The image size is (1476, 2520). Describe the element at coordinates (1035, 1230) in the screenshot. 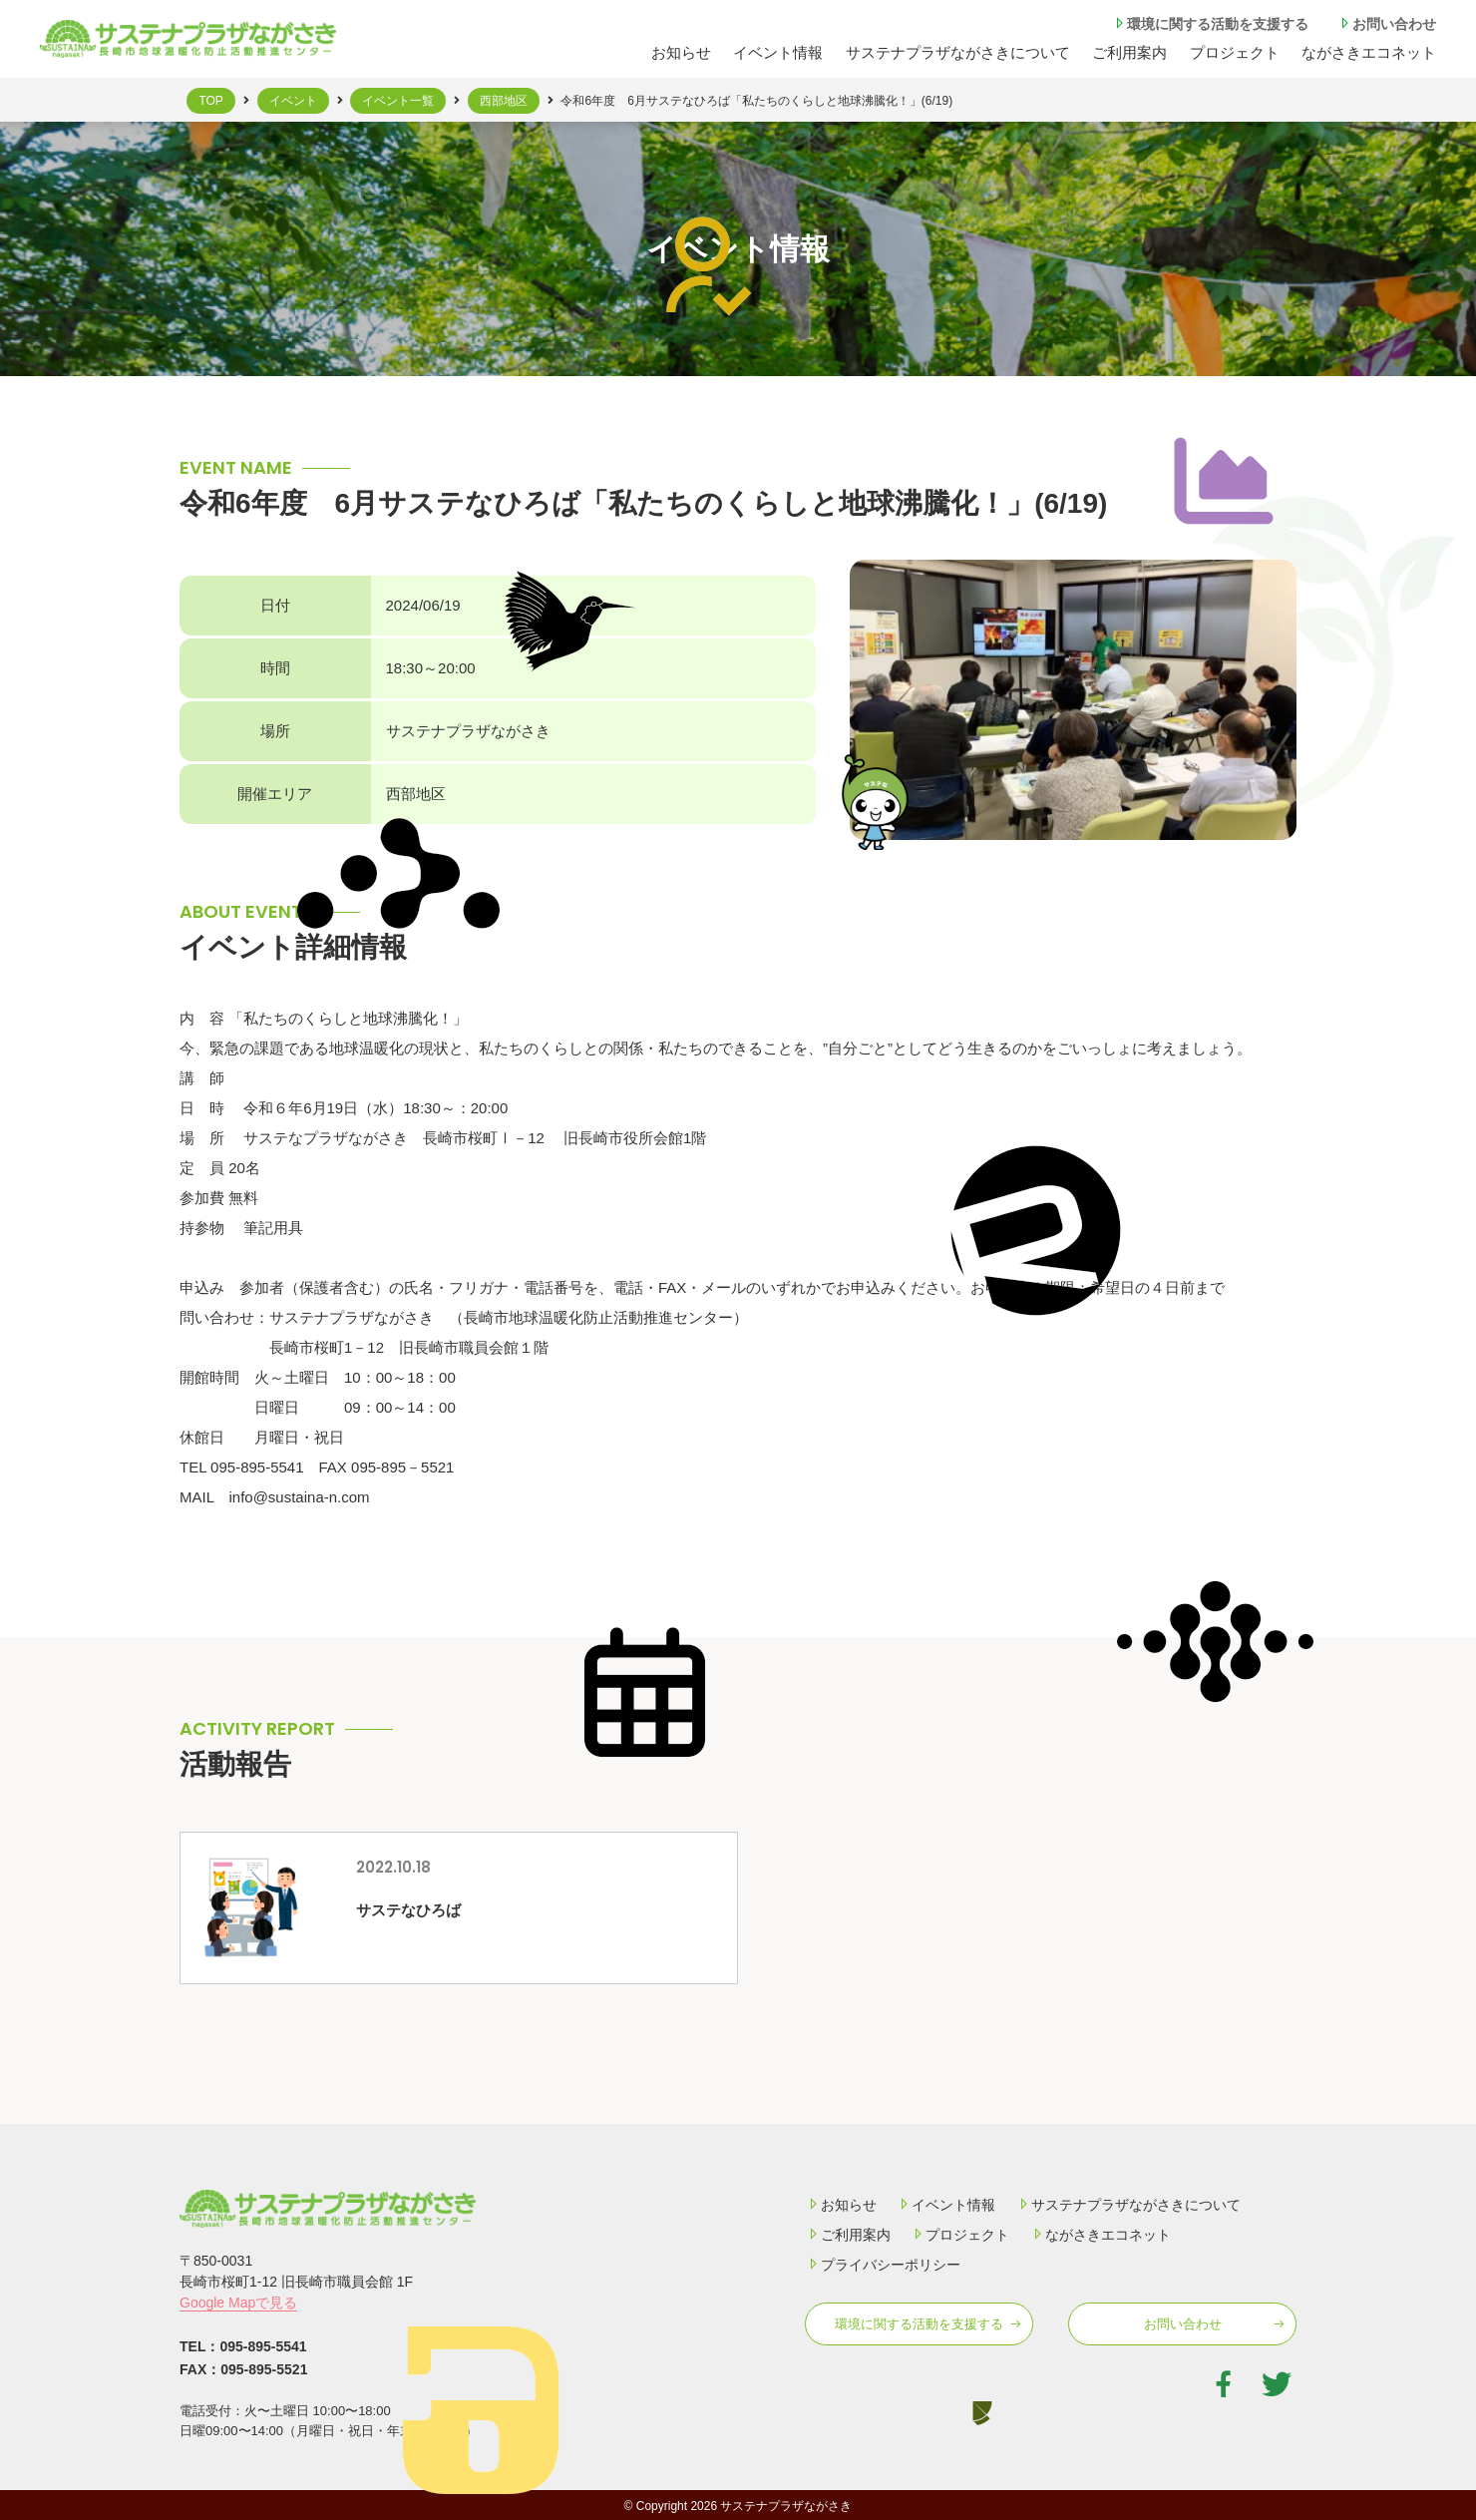

I see `resolving brand logo` at that location.